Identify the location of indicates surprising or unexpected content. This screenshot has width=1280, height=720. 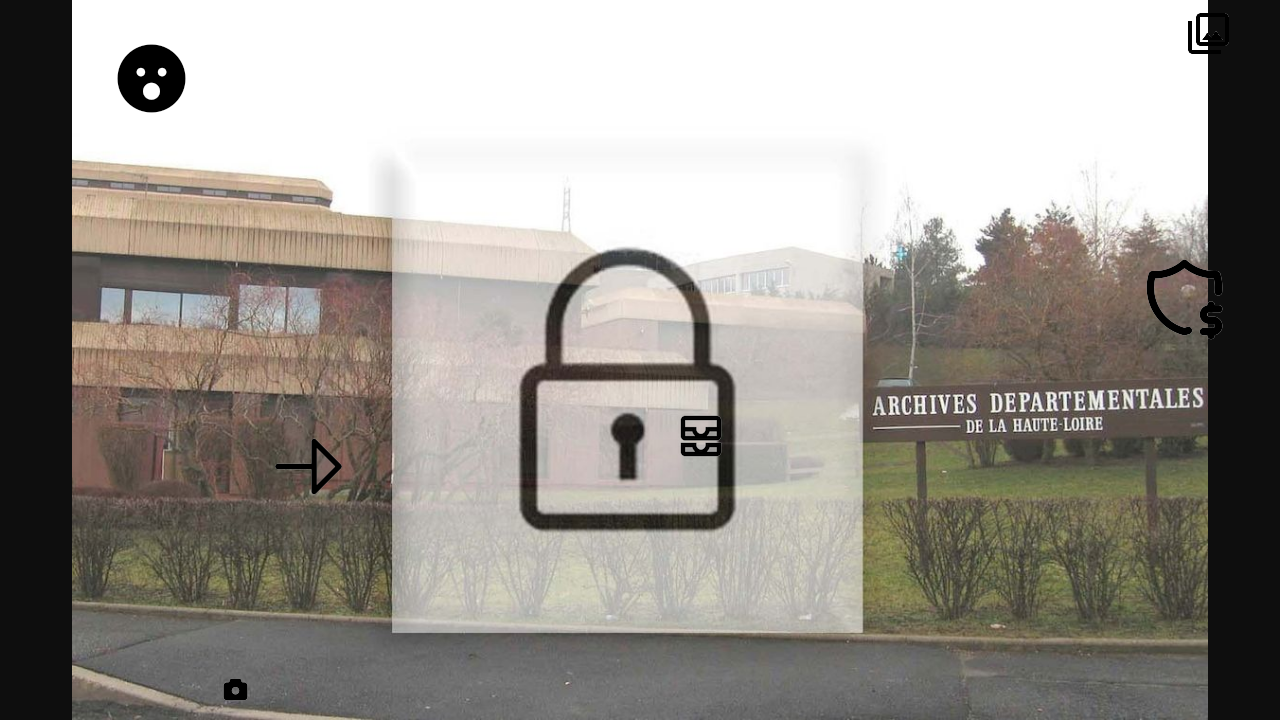
(151, 78).